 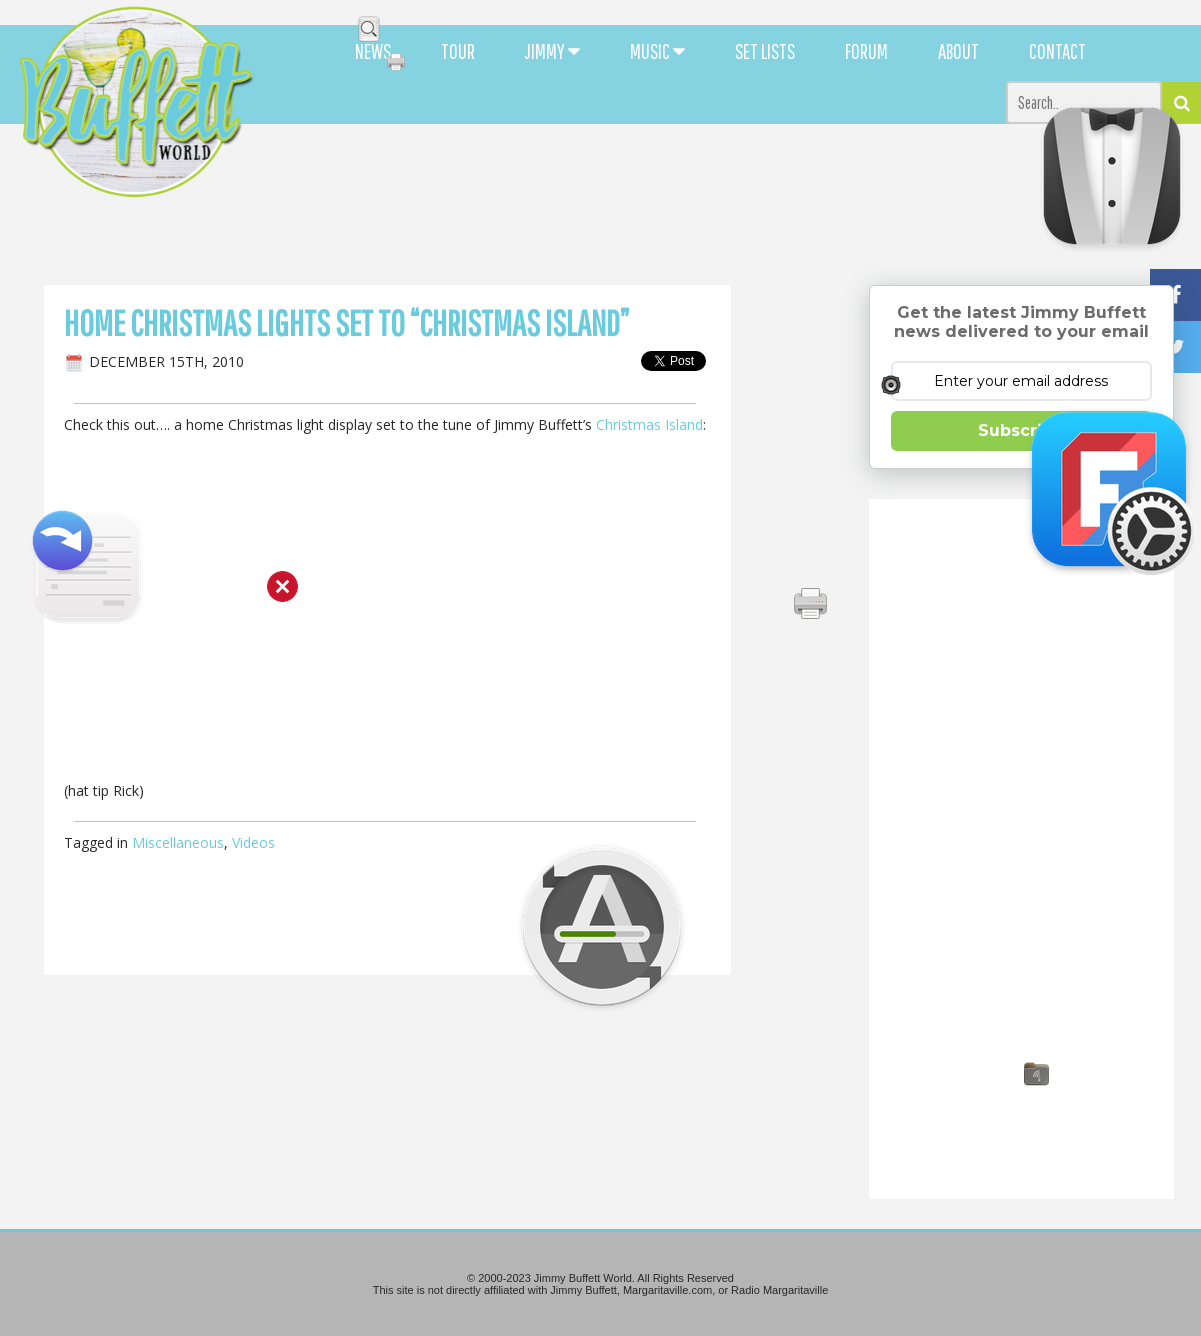 I want to click on check for available software updates, so click(x=602, y=927).